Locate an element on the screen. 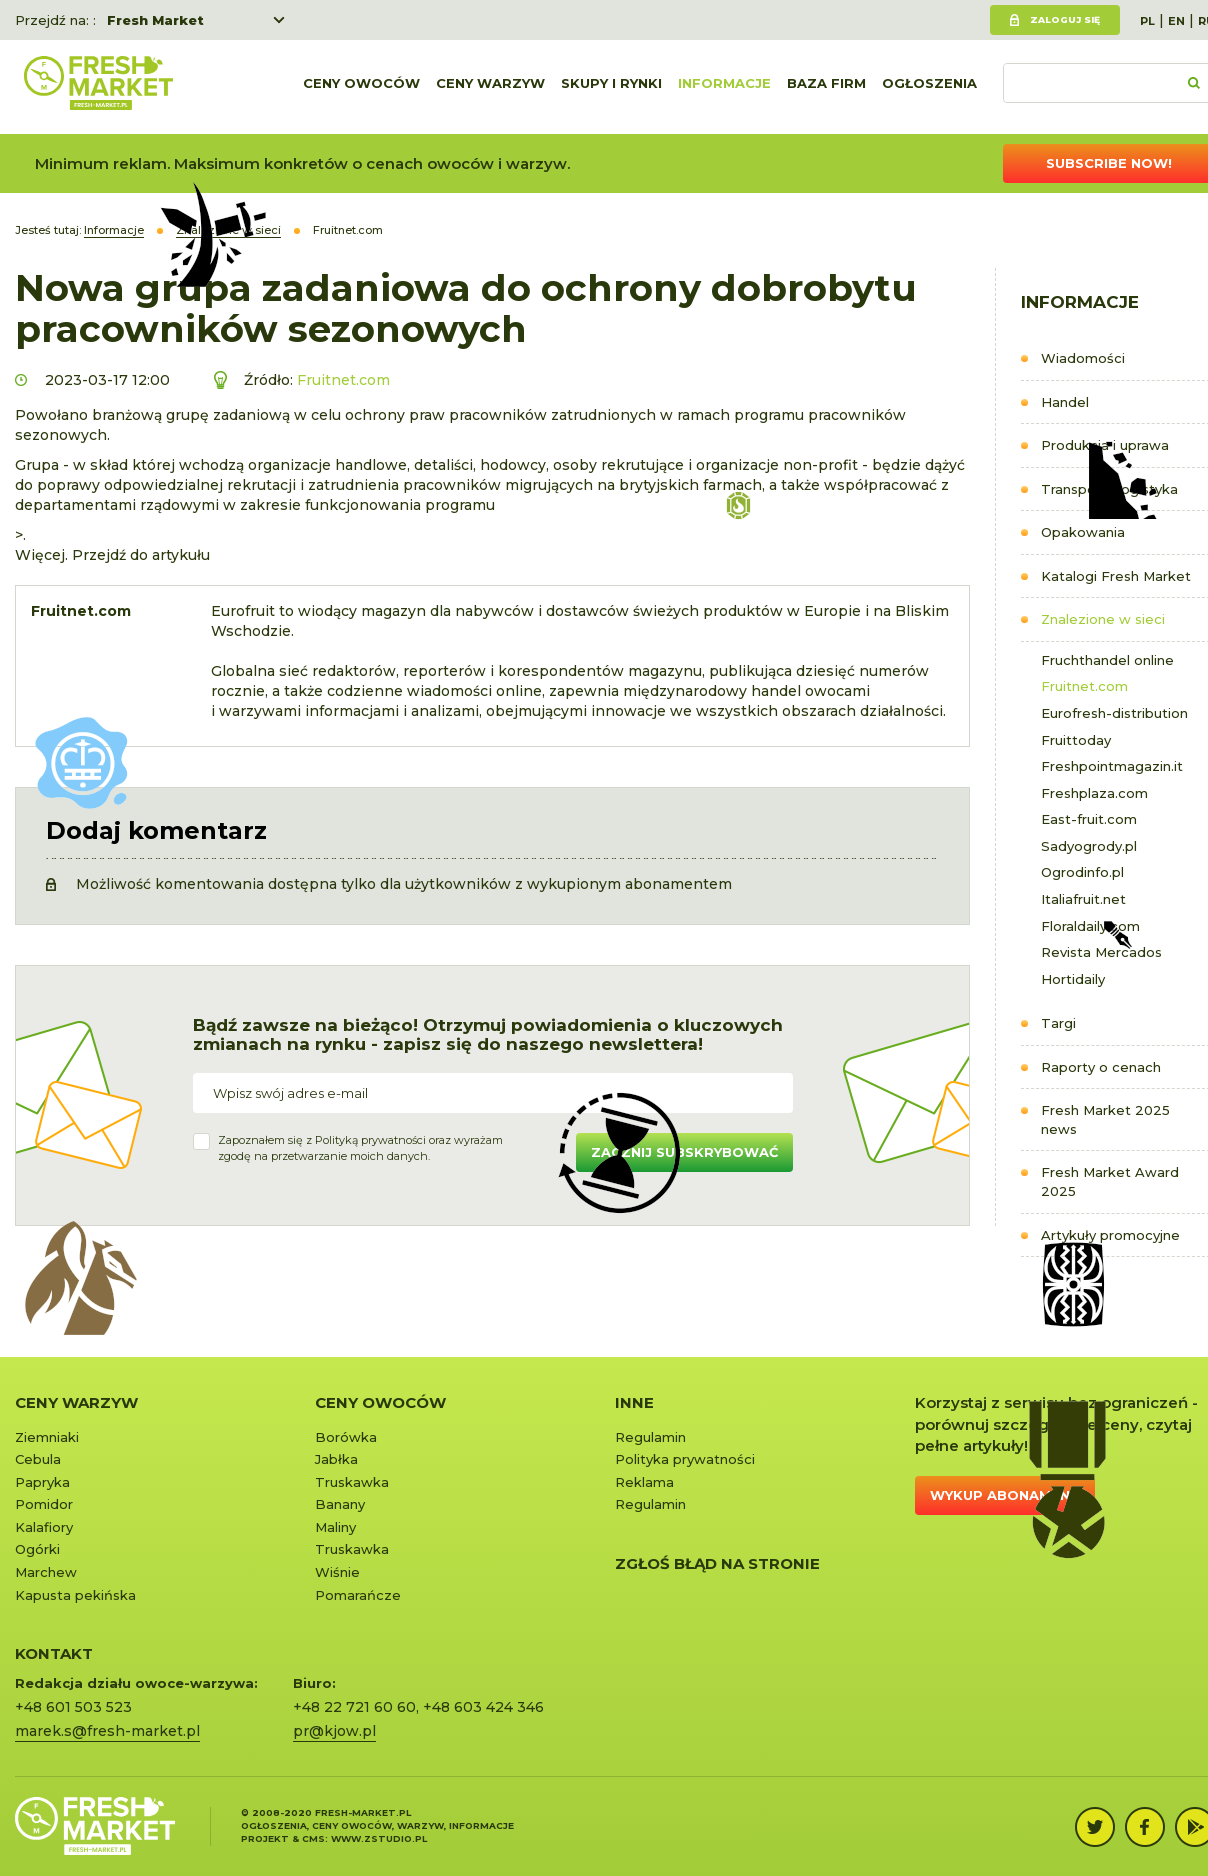 The image size is (1208, 1876). indicates an official or verified document is located at coordinates (81, 762).